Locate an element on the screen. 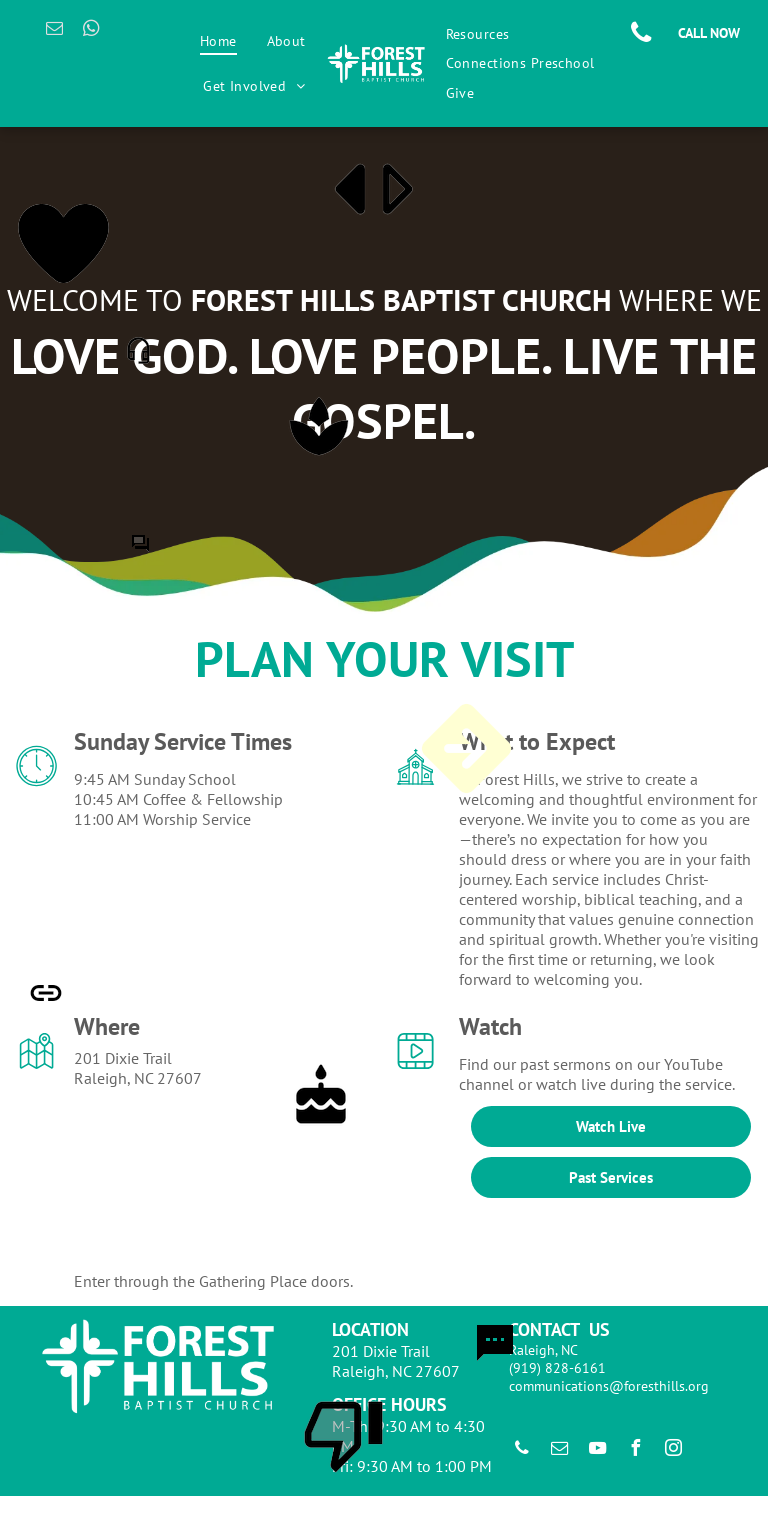 Image resolution: width=768 pixels, height=1539 pixels. dislike or downvote content is located at coordinates (343, 1433).